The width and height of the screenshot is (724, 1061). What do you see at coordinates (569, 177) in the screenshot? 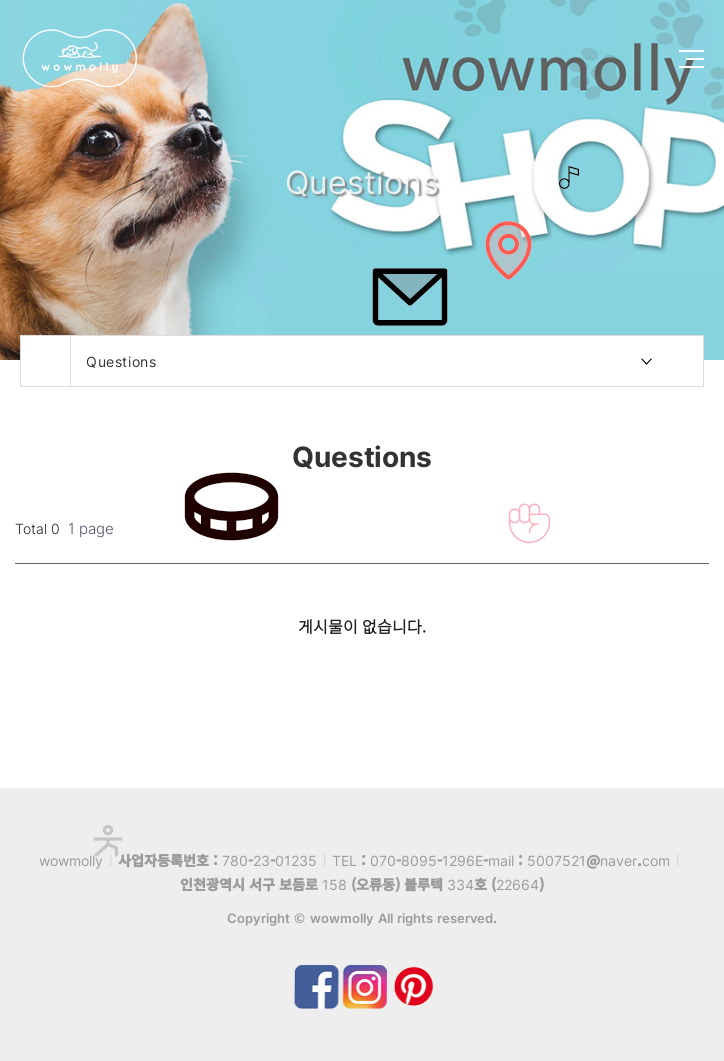
I see `access music or audio player` at bounding box center [569, 177].